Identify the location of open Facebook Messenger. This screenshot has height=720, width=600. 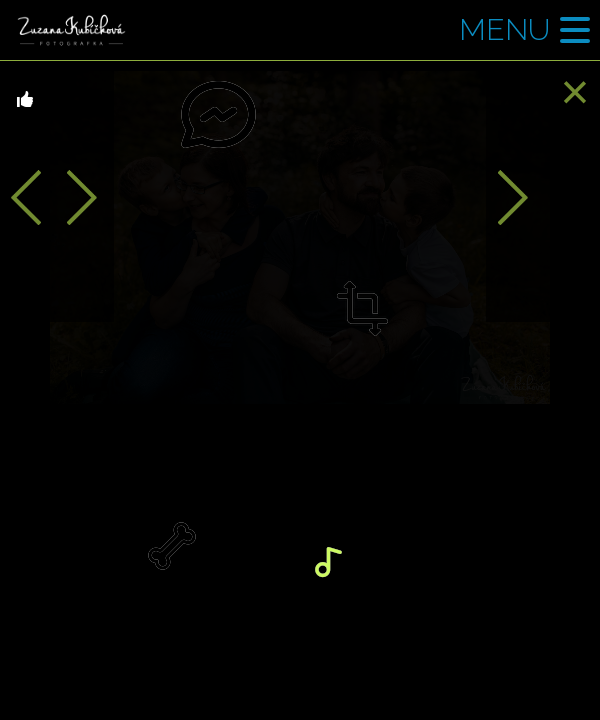
(218, 114).